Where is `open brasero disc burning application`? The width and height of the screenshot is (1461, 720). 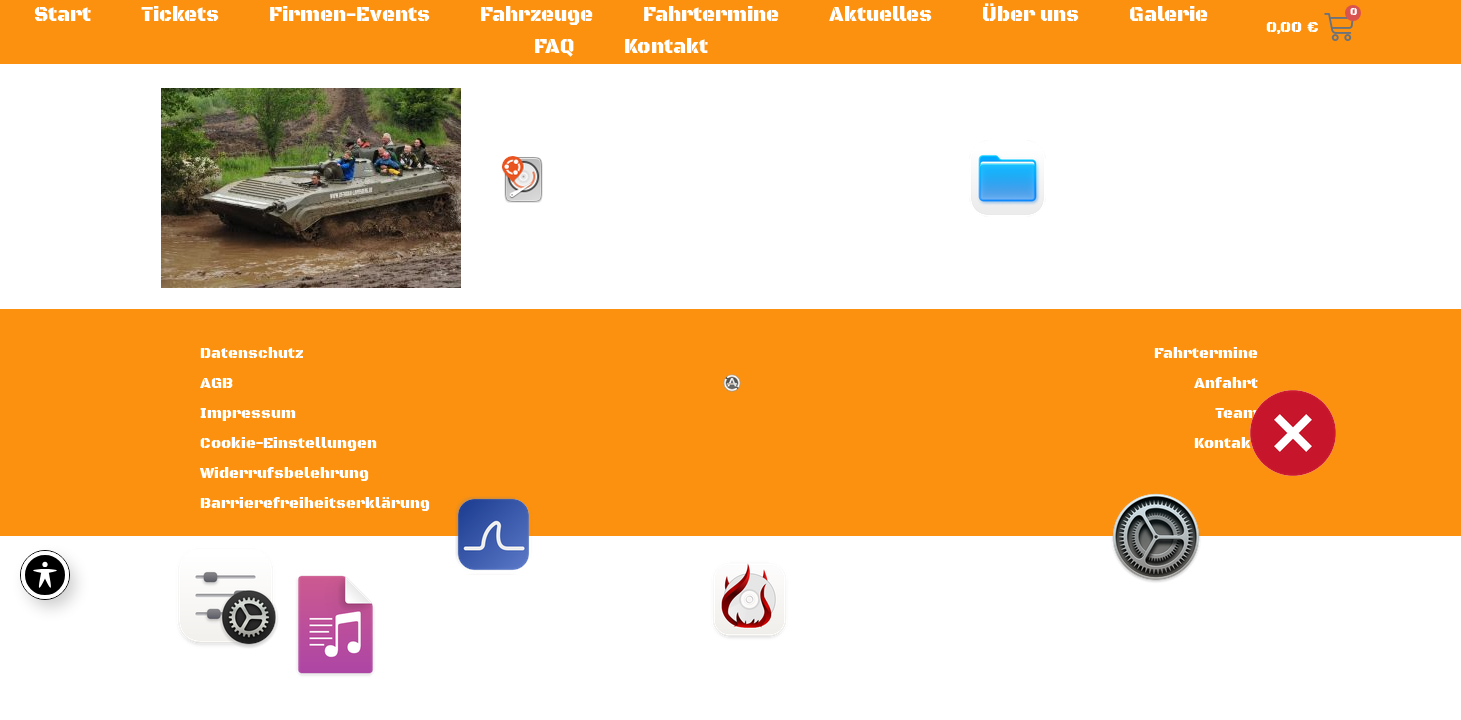 open brasero disc burning application is located at coordinates (749, 599).